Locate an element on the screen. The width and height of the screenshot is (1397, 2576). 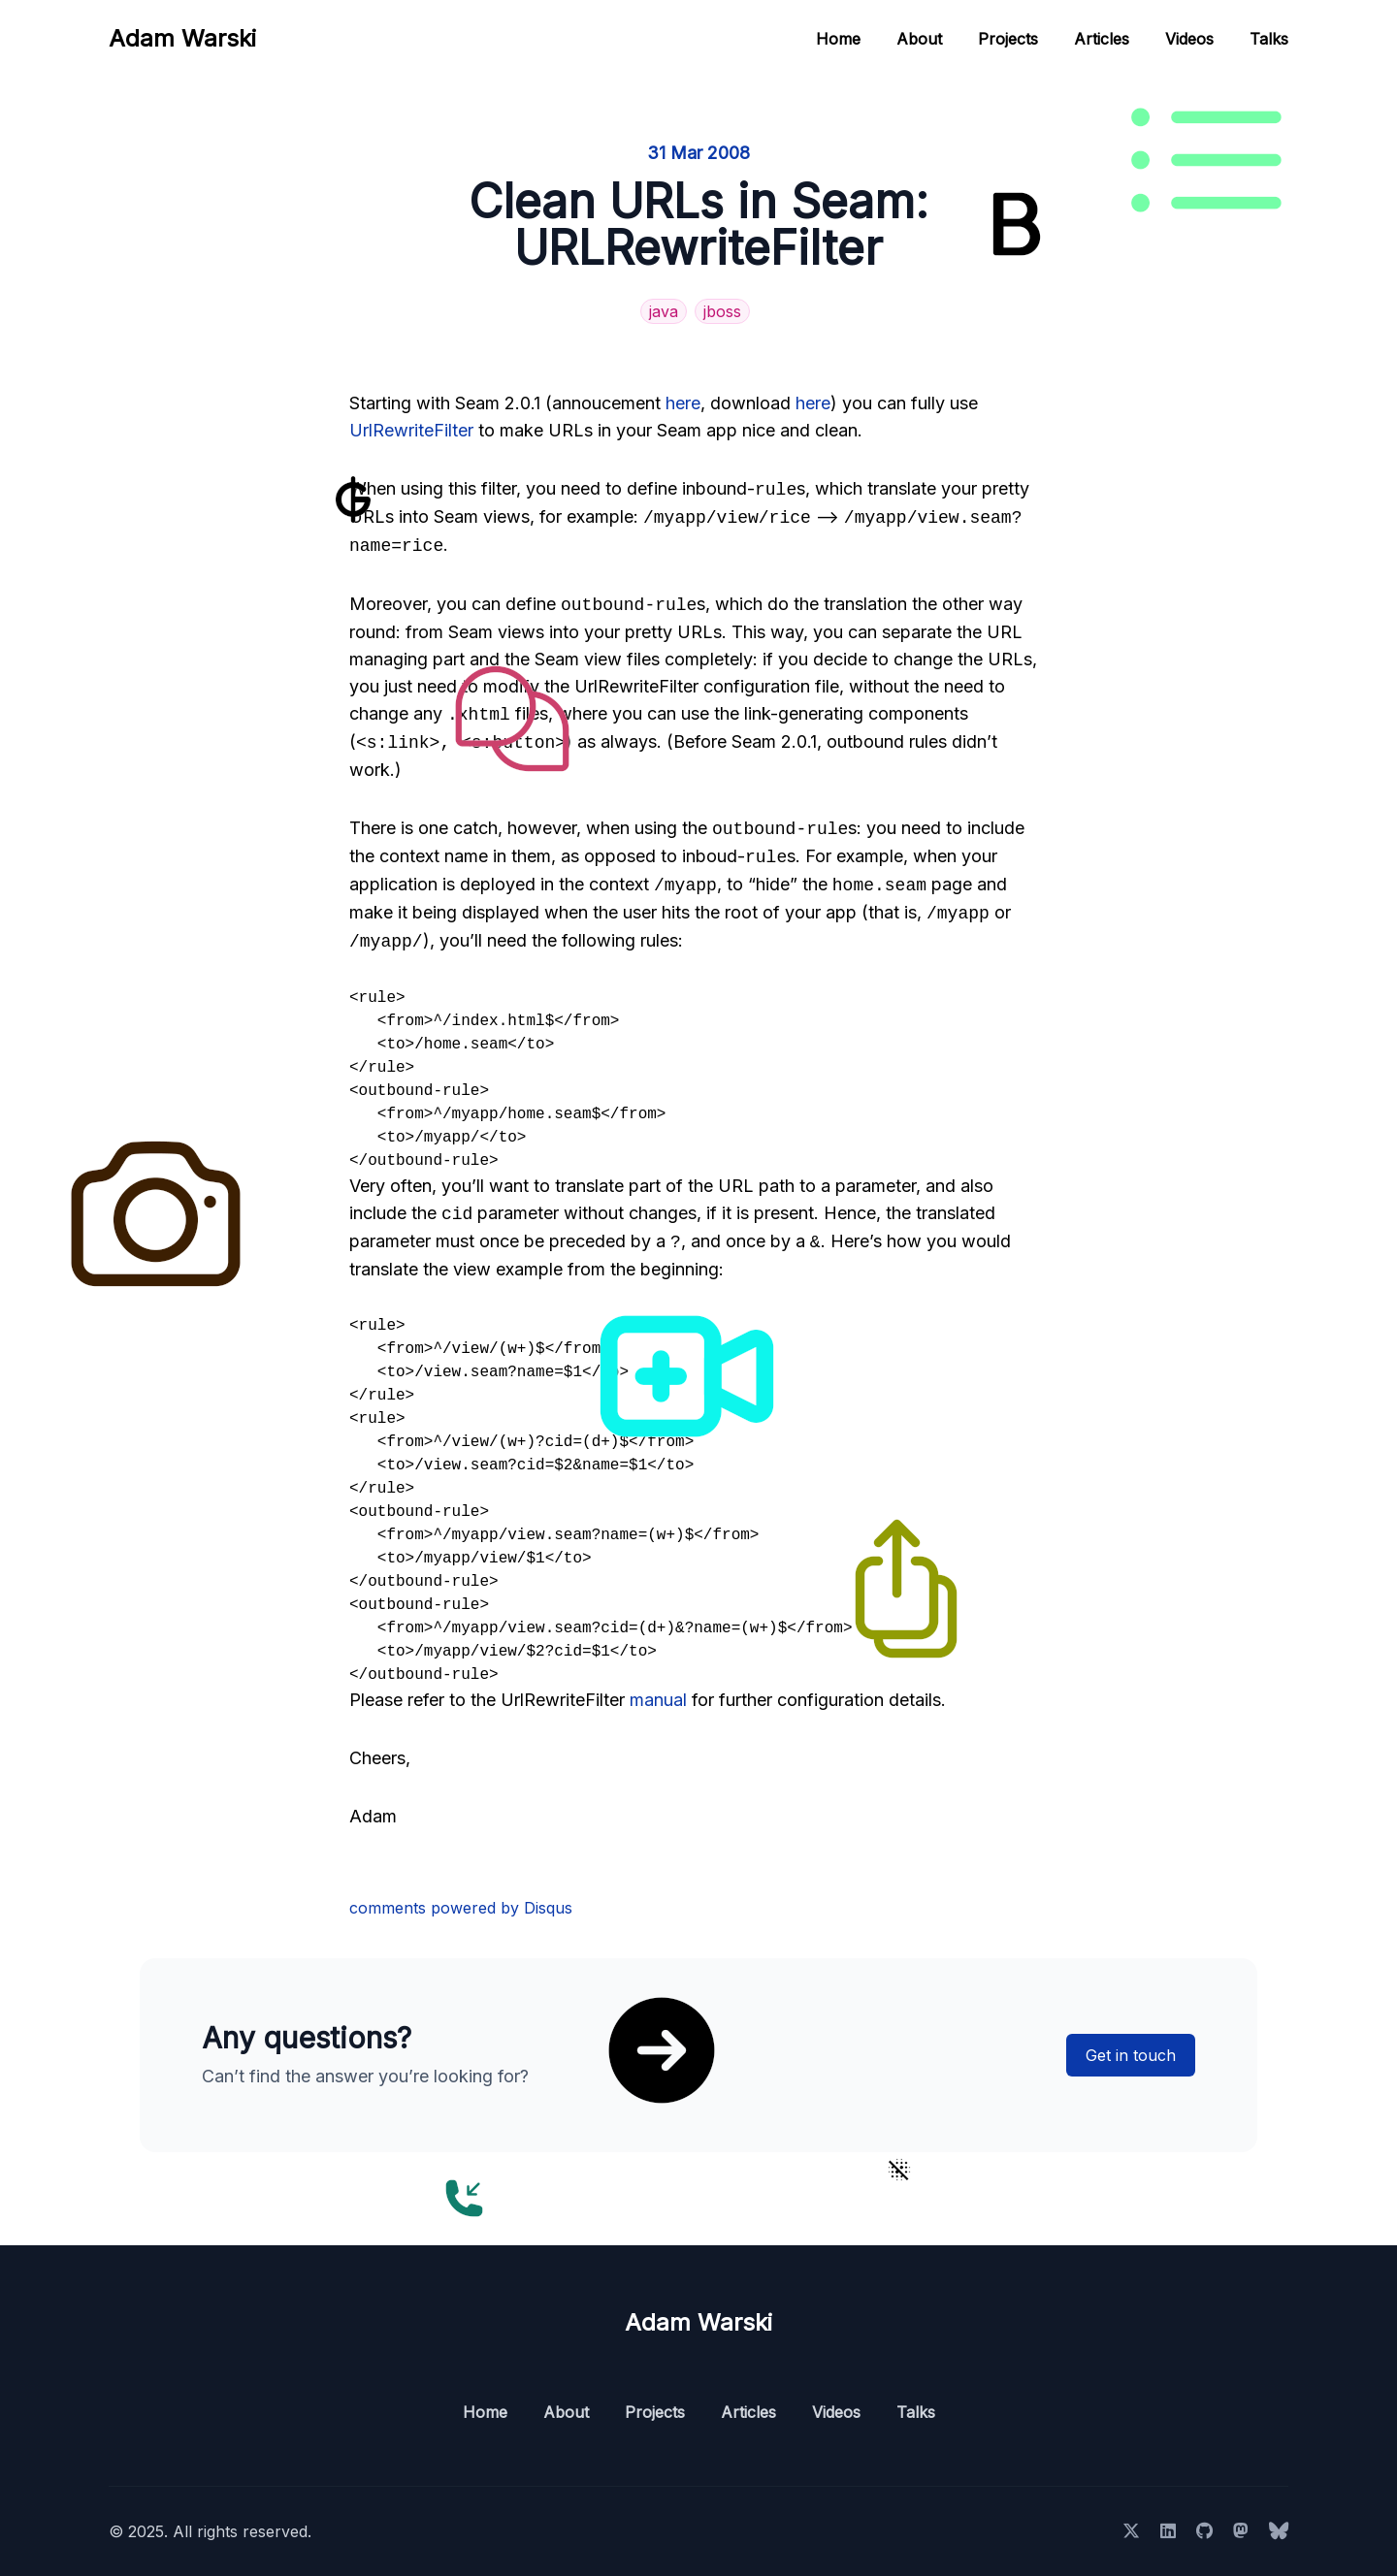
indicates paraguayan guaraní currency is located at coordinates (353, 499).